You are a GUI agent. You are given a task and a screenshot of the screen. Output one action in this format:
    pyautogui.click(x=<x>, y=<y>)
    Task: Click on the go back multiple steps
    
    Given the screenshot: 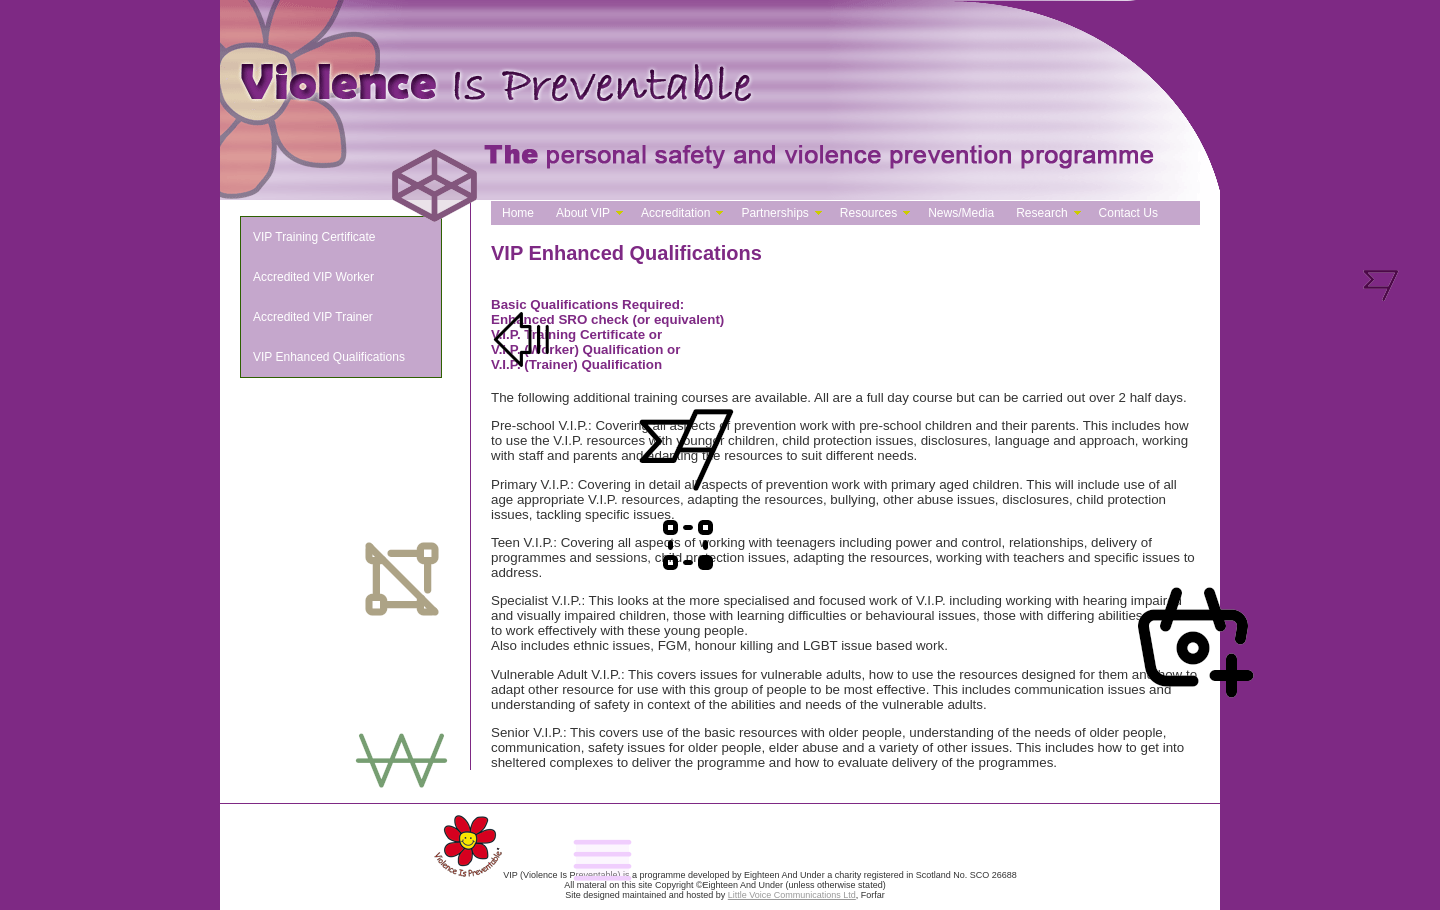 What is the action you would take?
    pyautogui.click(x=523, y=339)
    